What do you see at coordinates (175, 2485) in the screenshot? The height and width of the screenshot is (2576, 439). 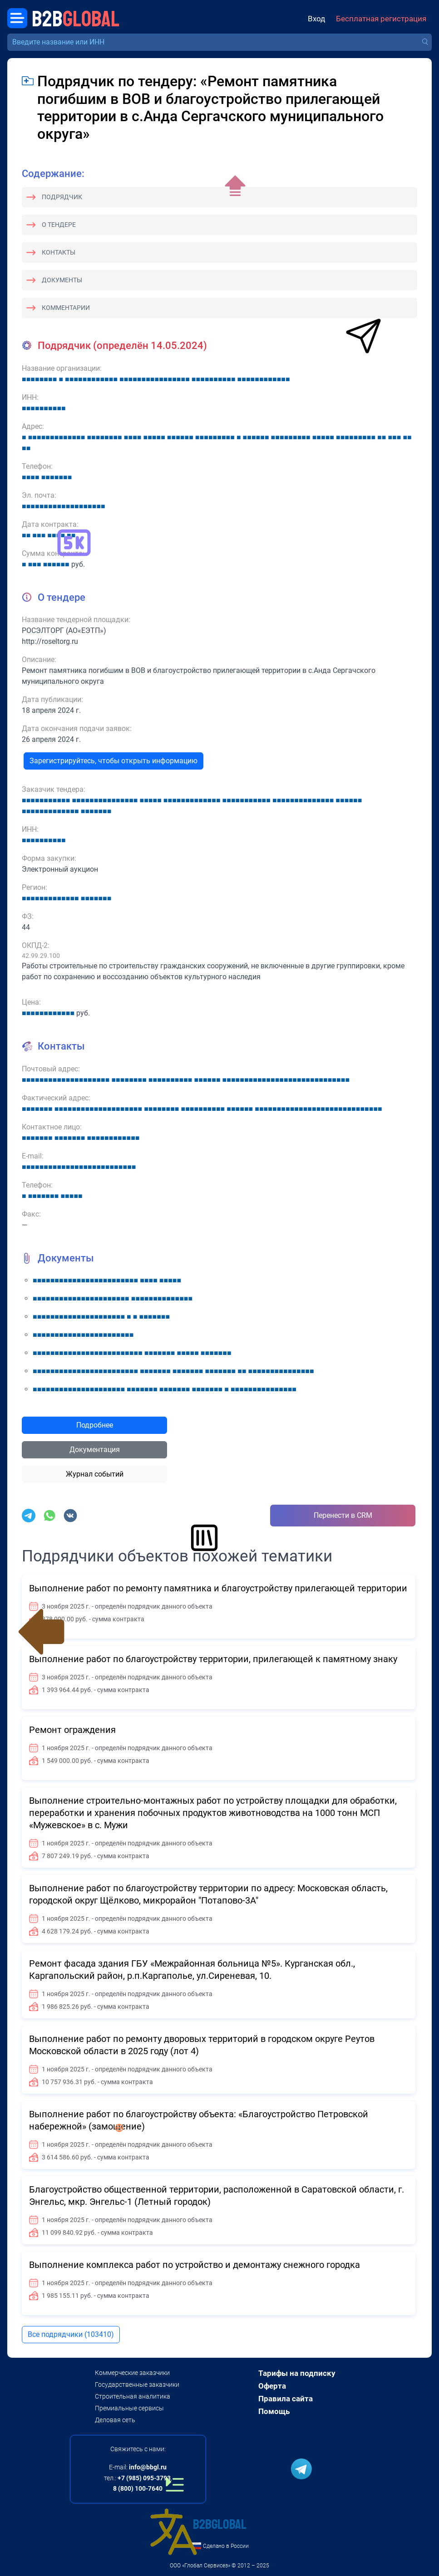 I see `increase text indentation` at bounding box center [175, 2485].